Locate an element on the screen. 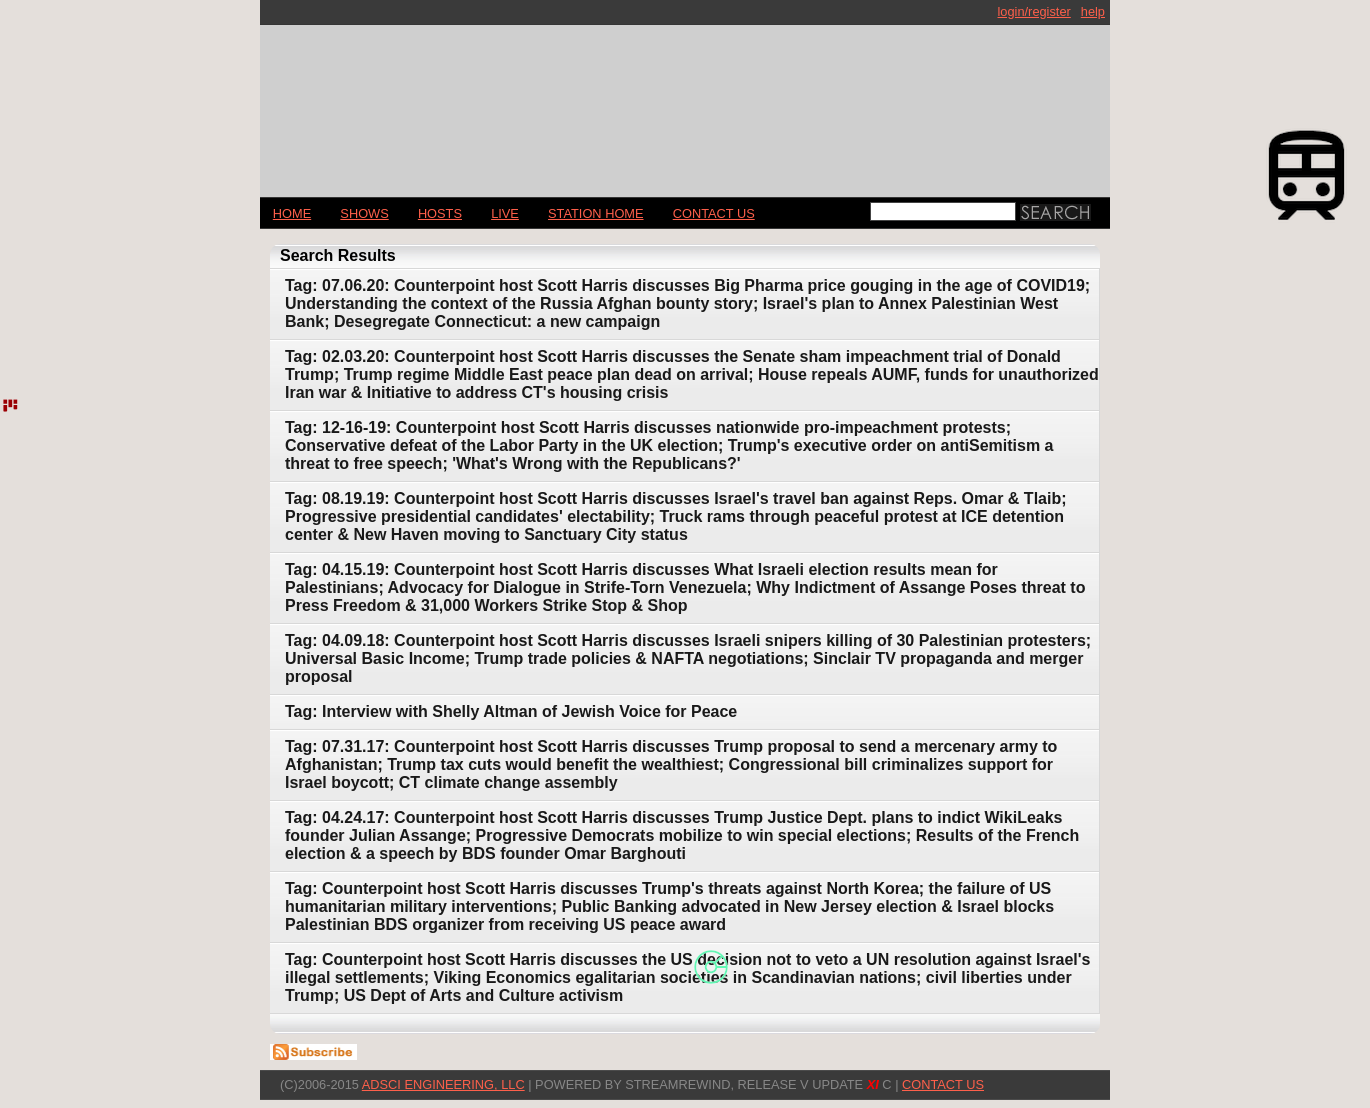 The height and width of the screenshot is (1108, 1370). view train schedules or routes is located at coordinates (1306, 177).